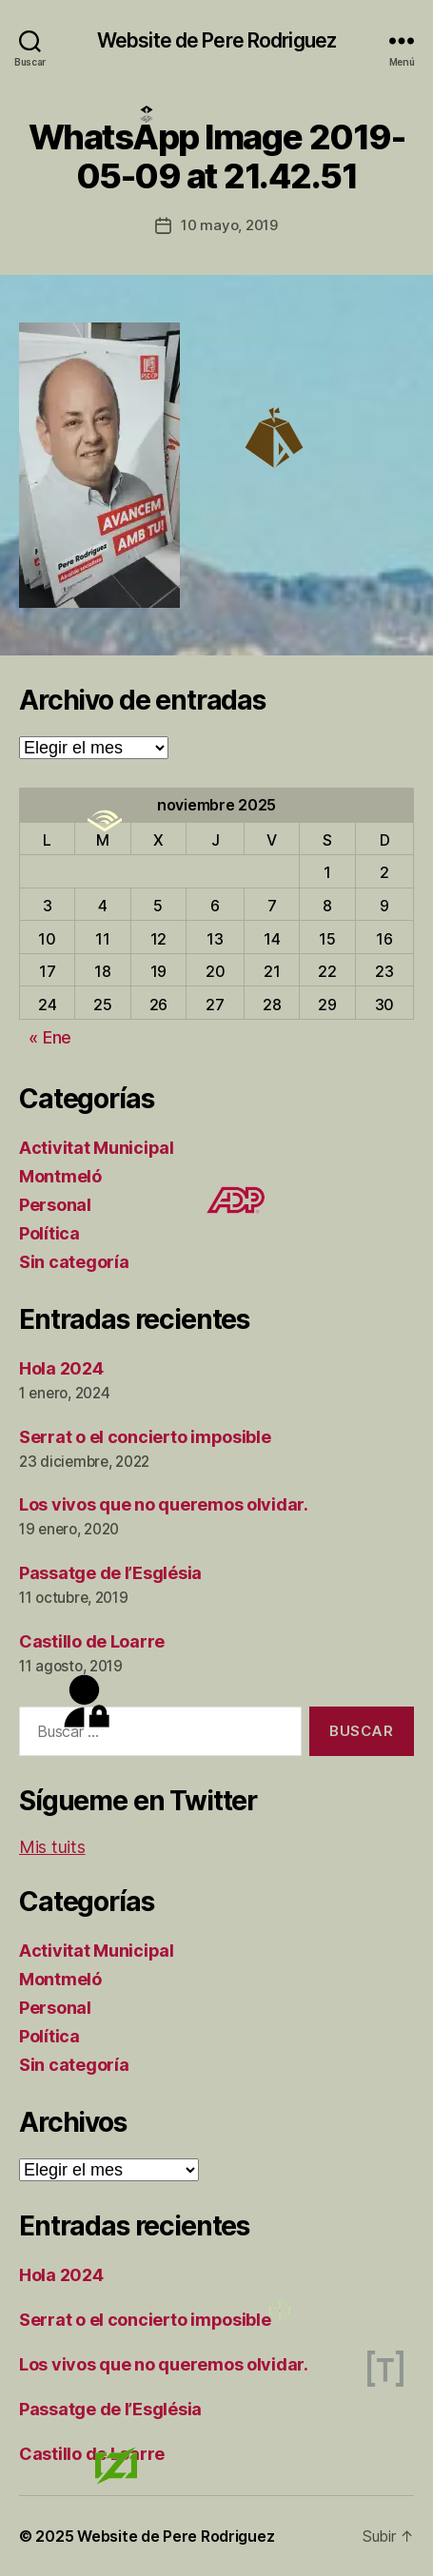  What do you see at coordinates (274, 438) in the screenshot?
I see `asahi linux project logo` at bounding box center [274, 438].